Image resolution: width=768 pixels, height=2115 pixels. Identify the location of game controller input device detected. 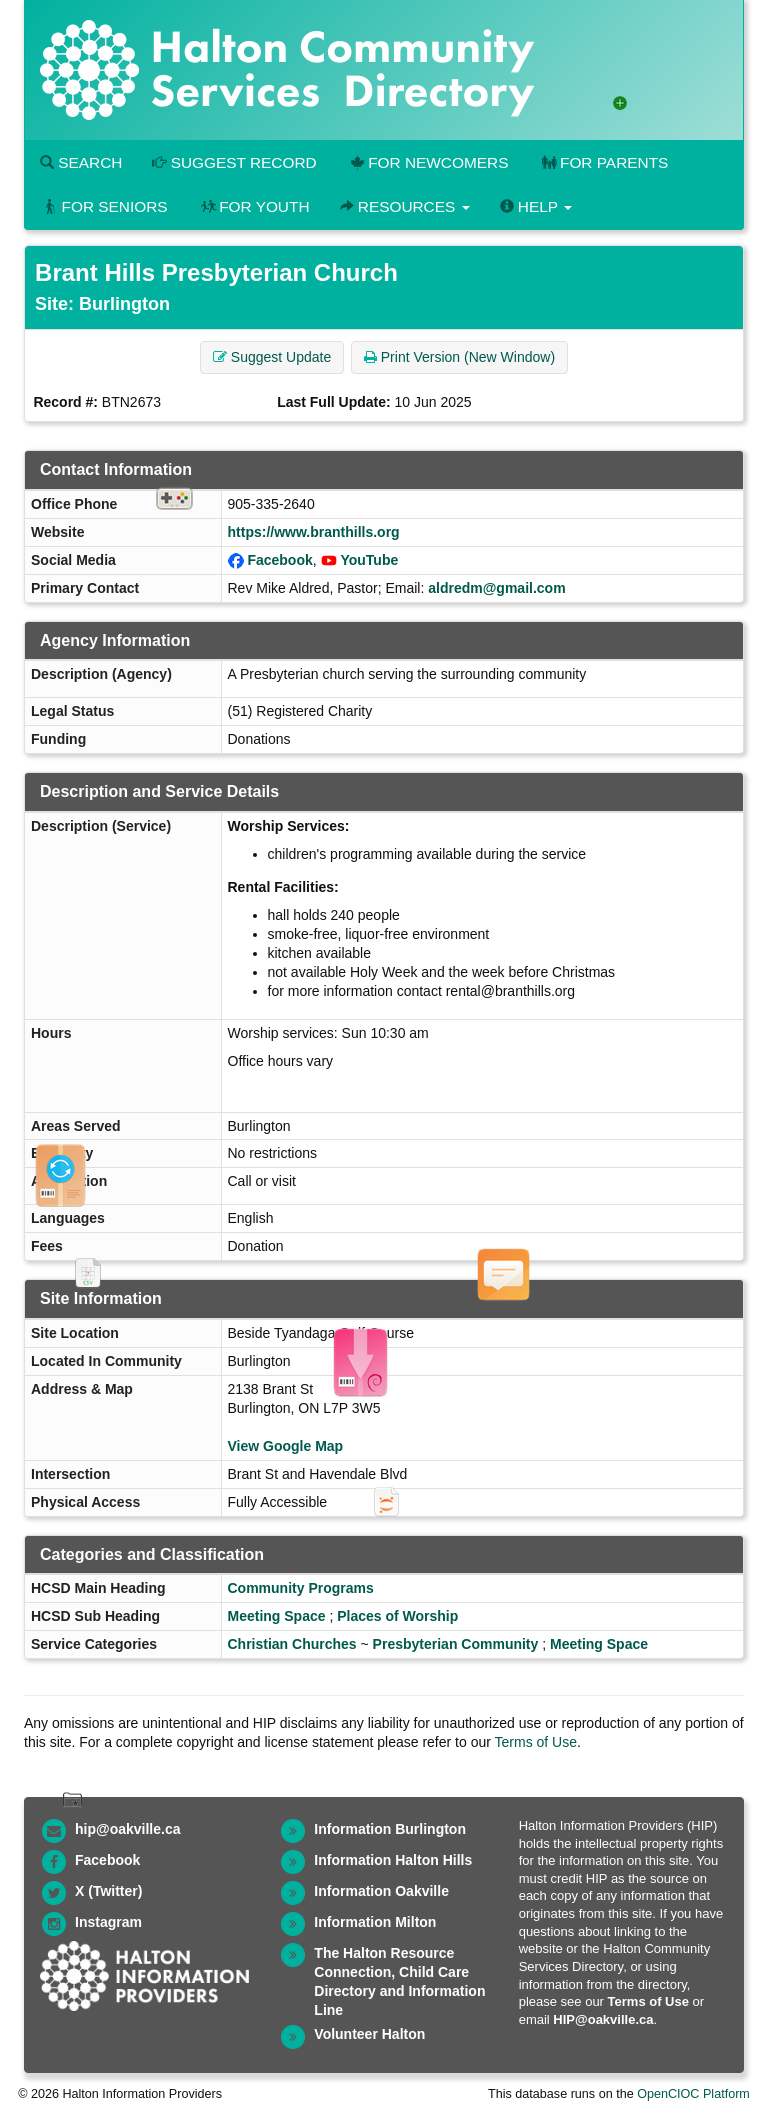
(174, 498).